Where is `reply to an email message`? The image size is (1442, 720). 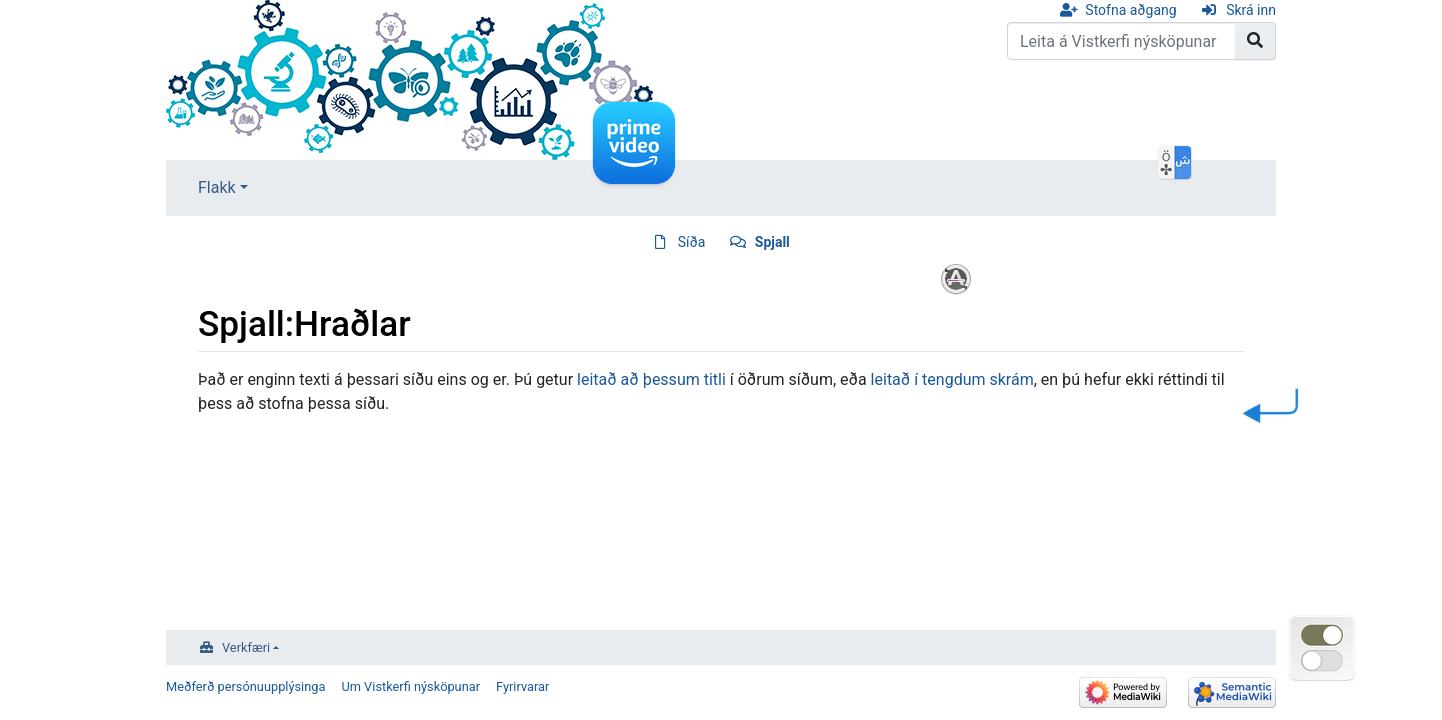 reply to an email message is located at coordinates (1269, 405).